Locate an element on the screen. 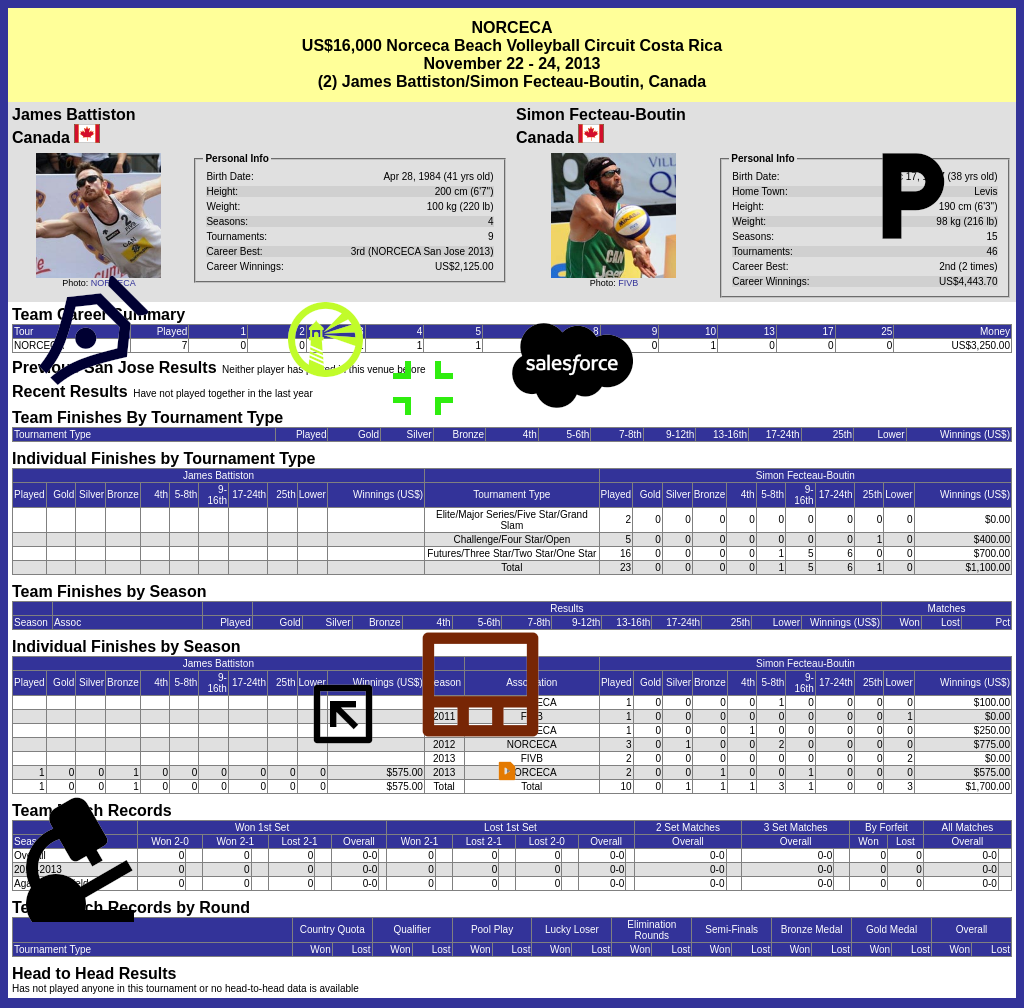 The height and width of the screenshot is (1008, 1024). switch to slideshow view mode is located at coordinates (480, 684).